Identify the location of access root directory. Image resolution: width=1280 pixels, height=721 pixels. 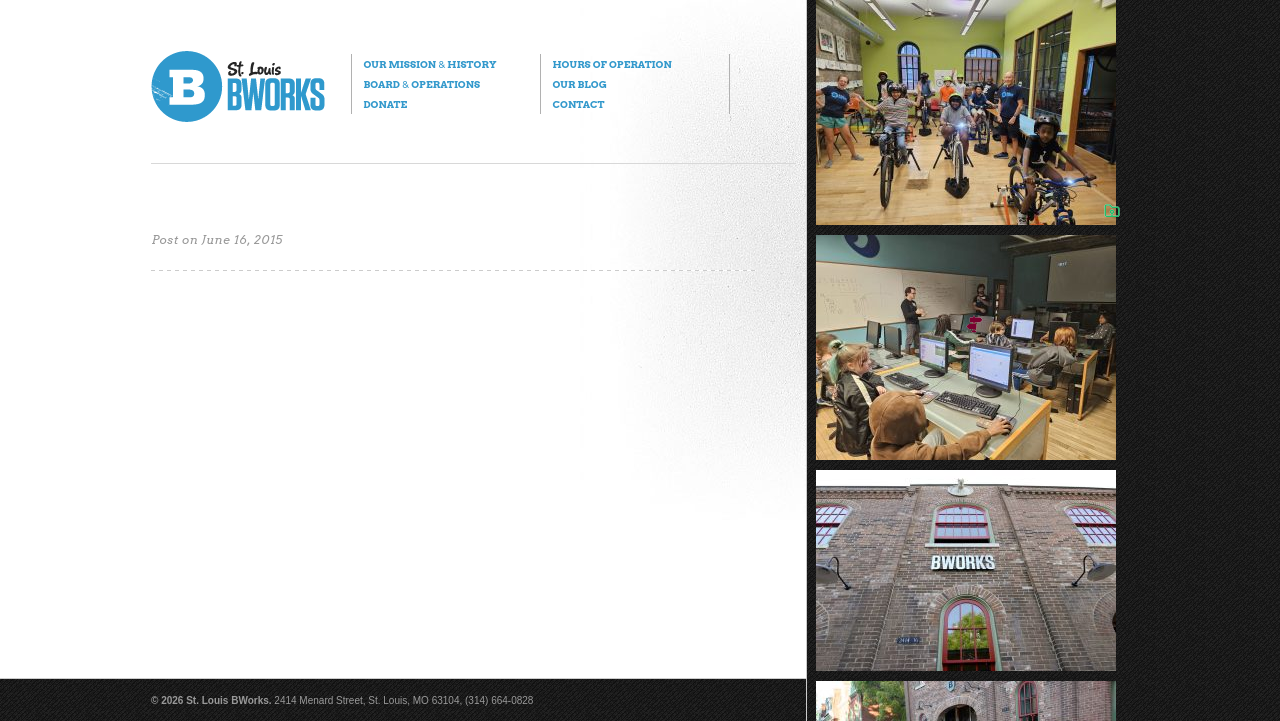
(1112, 211).